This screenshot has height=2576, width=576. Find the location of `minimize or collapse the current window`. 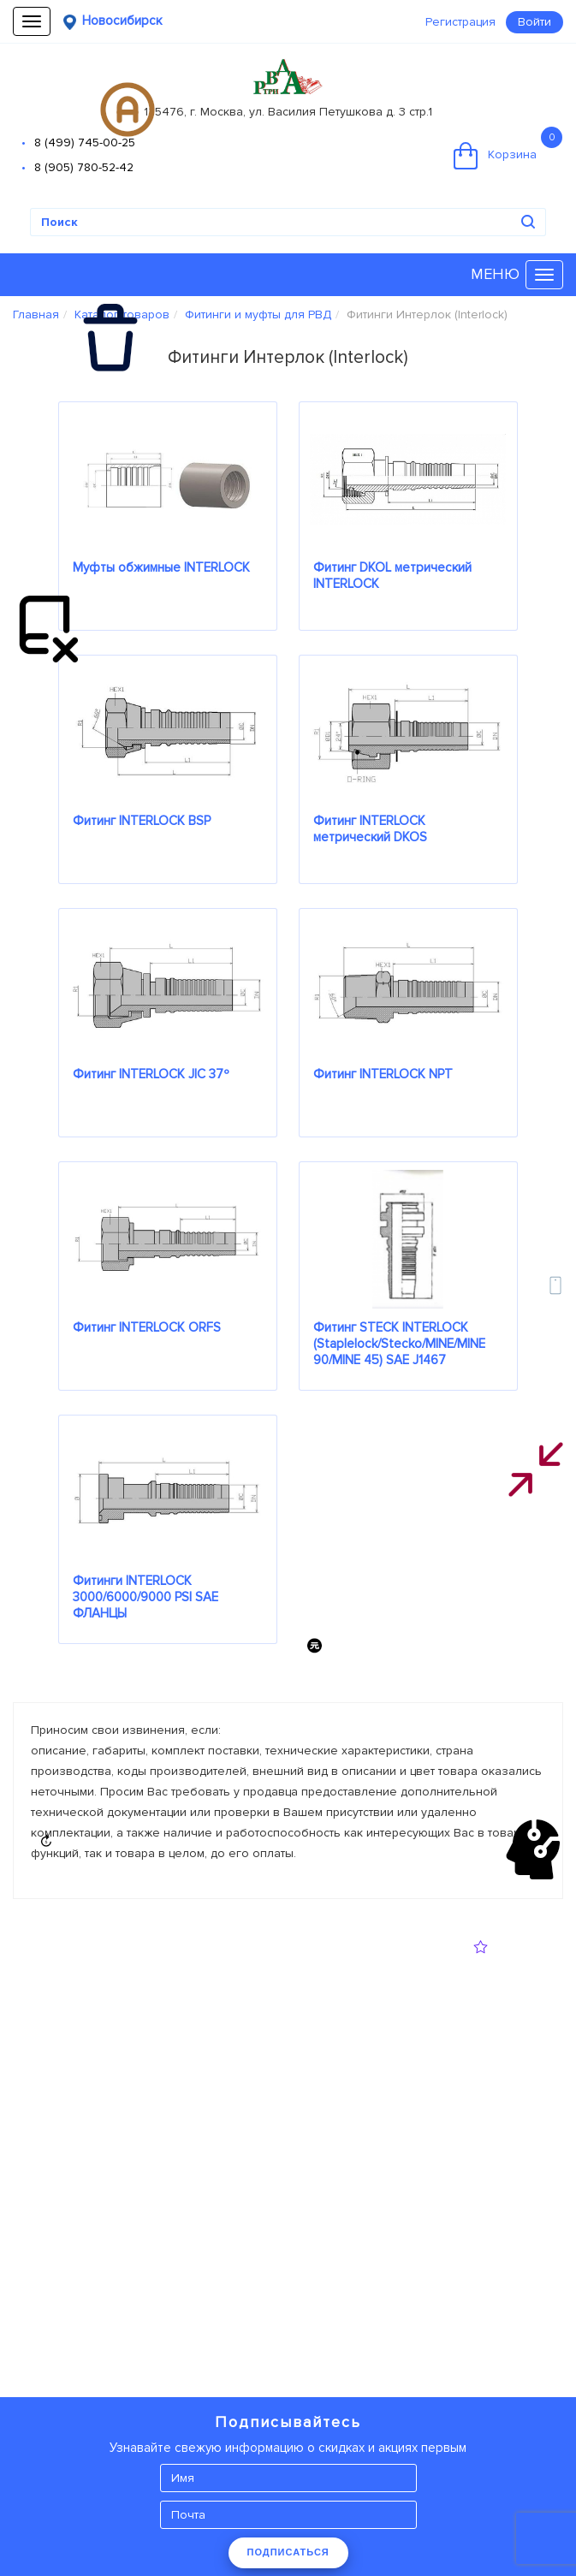

minimize or collapse the current window is located at coordinates (536, 1469).